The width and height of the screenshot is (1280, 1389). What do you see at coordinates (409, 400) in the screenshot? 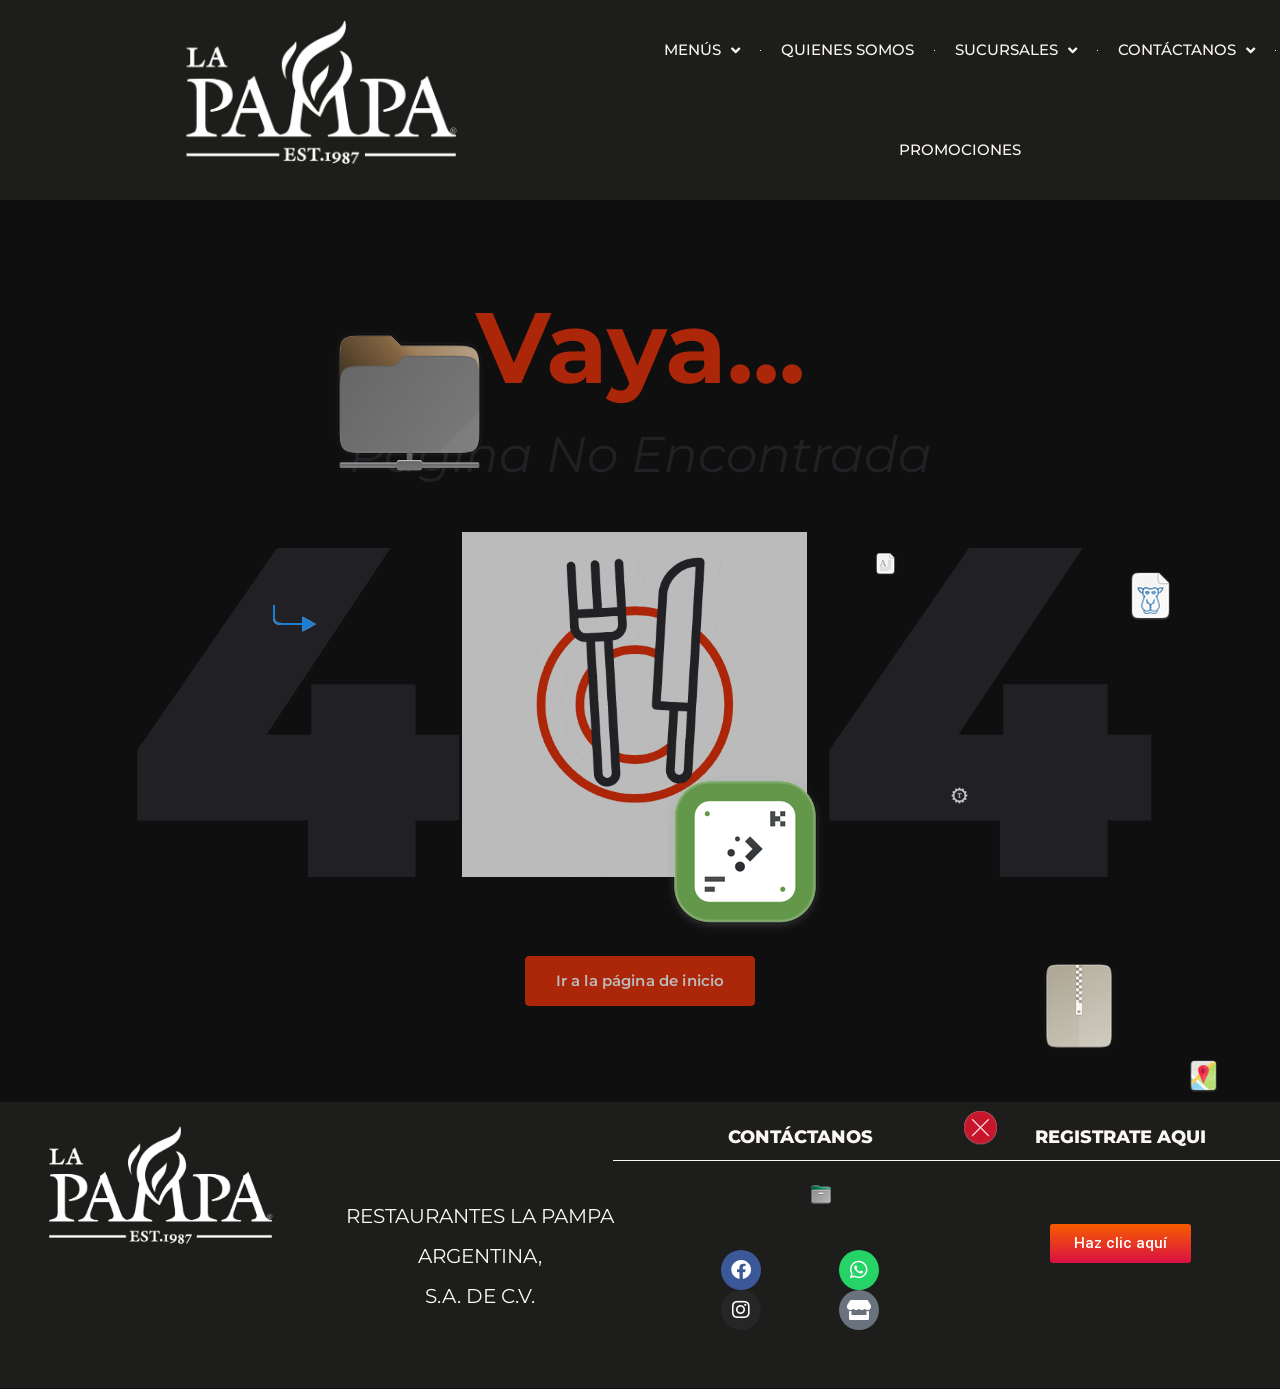
I see `access files stored on a remote server or network location` at bounding box center [409, 400].